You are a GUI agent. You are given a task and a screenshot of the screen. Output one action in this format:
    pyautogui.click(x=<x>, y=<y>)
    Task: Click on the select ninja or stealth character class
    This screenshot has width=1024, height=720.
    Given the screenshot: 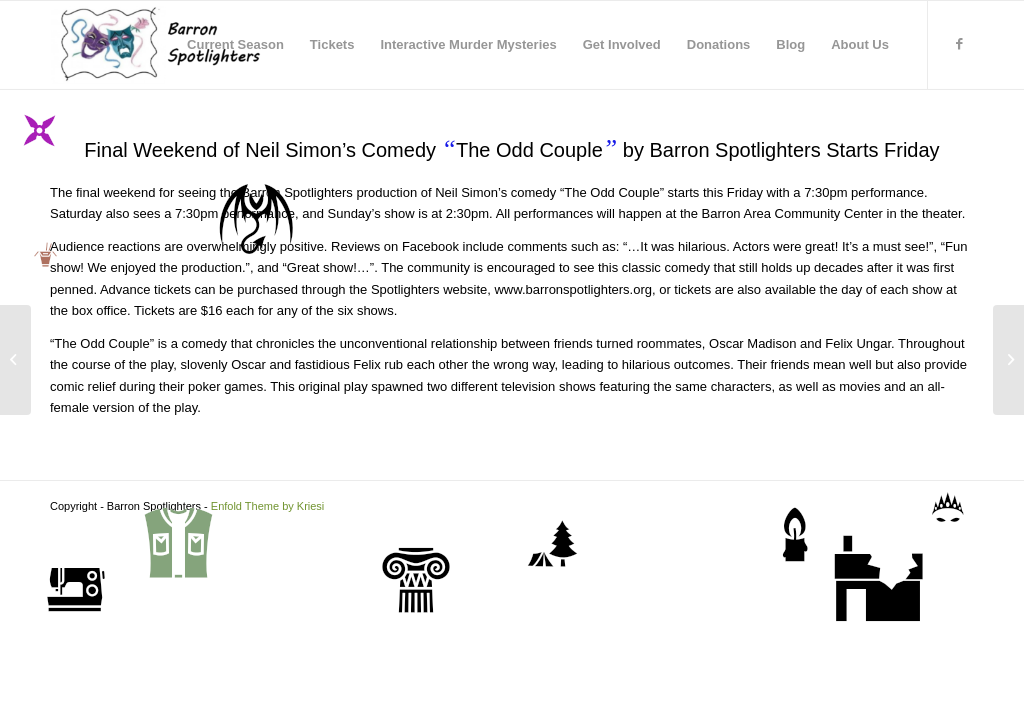 What is the action you would take?
    pyautogui.click(x=39, y=130)
    